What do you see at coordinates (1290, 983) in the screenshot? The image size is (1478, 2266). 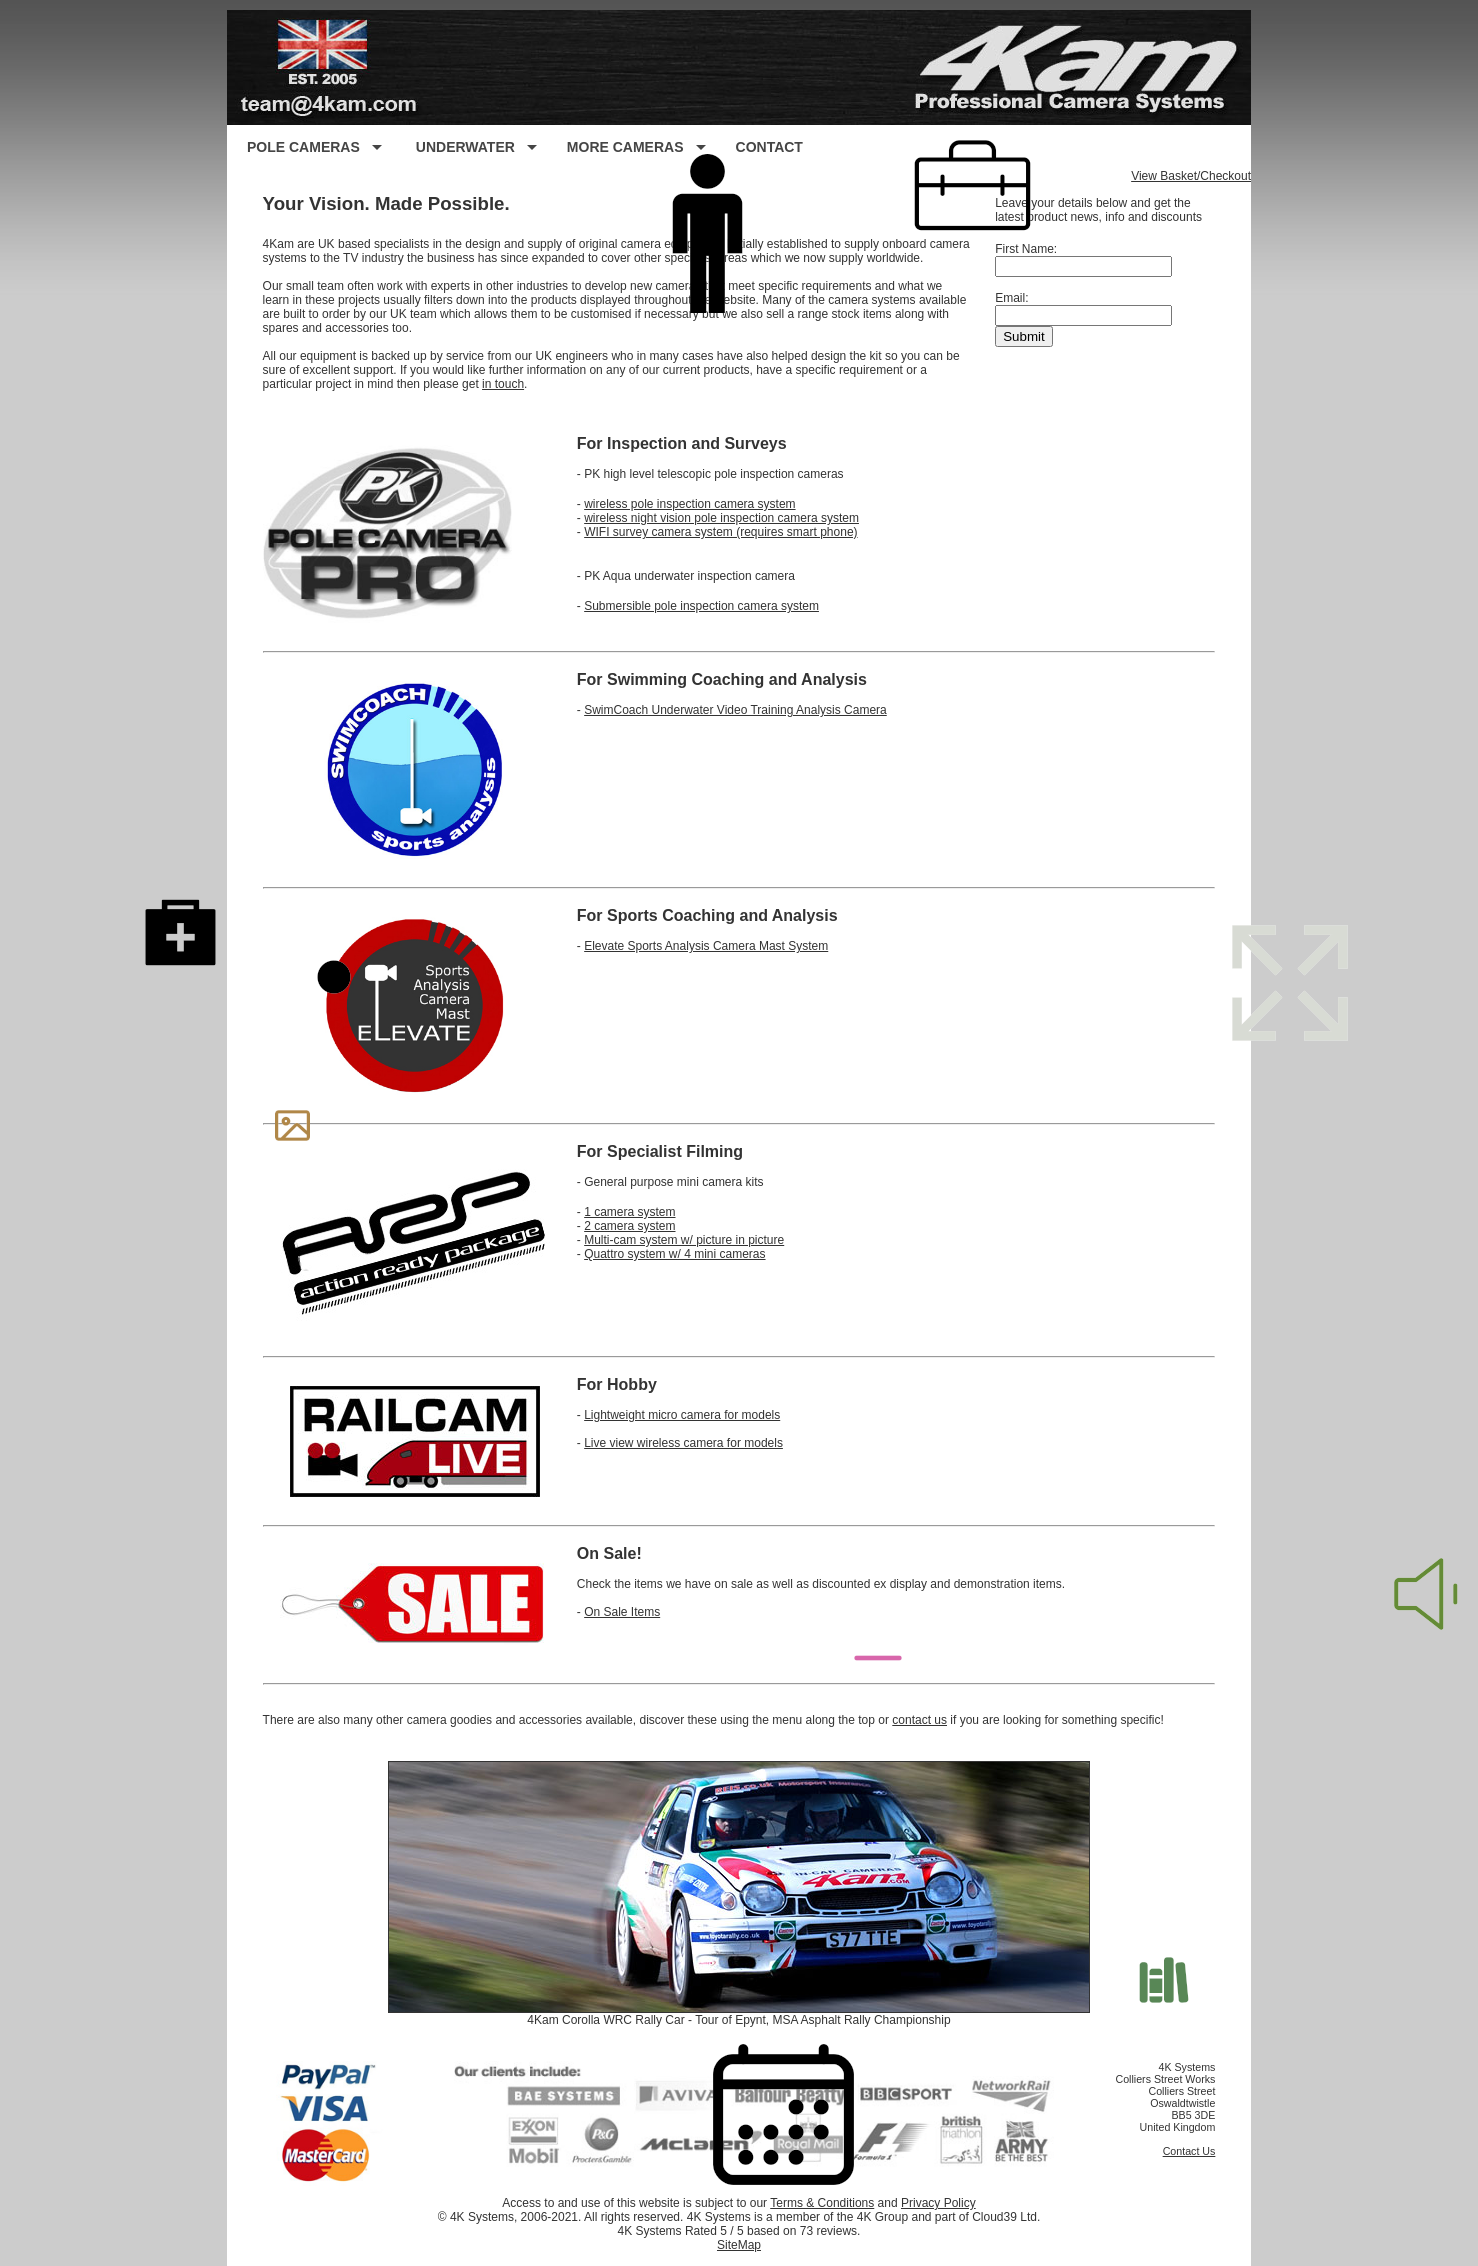 I see `expand to fullscreen mode` at bounding box center [1290, 983].